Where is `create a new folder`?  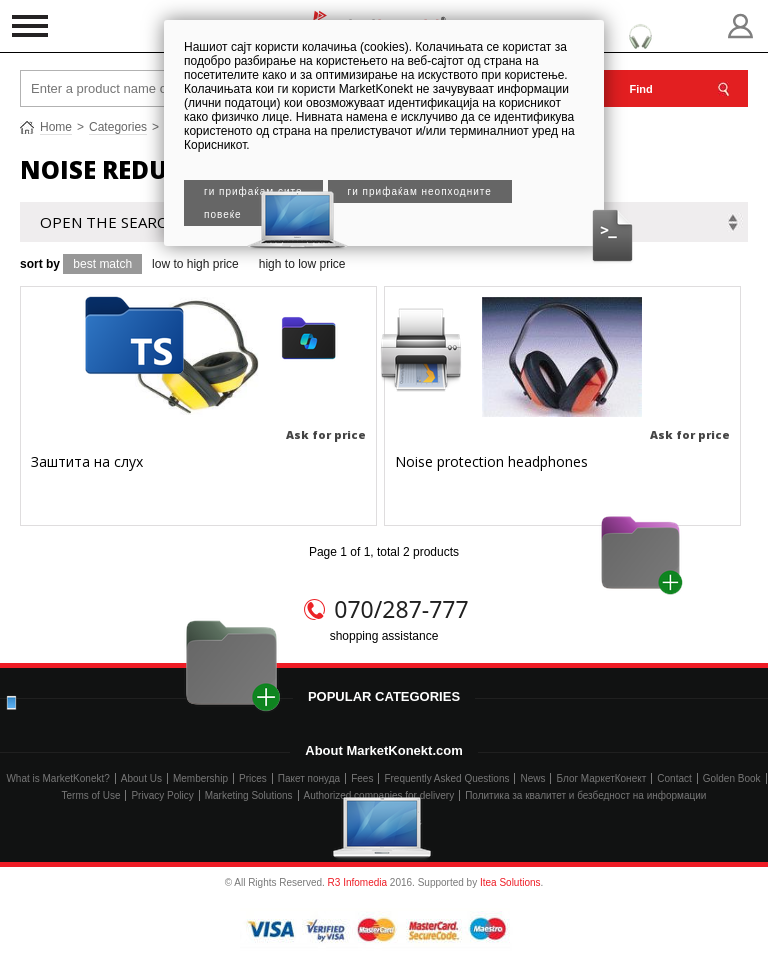 create a new folder is located at coordinates (231, 662).